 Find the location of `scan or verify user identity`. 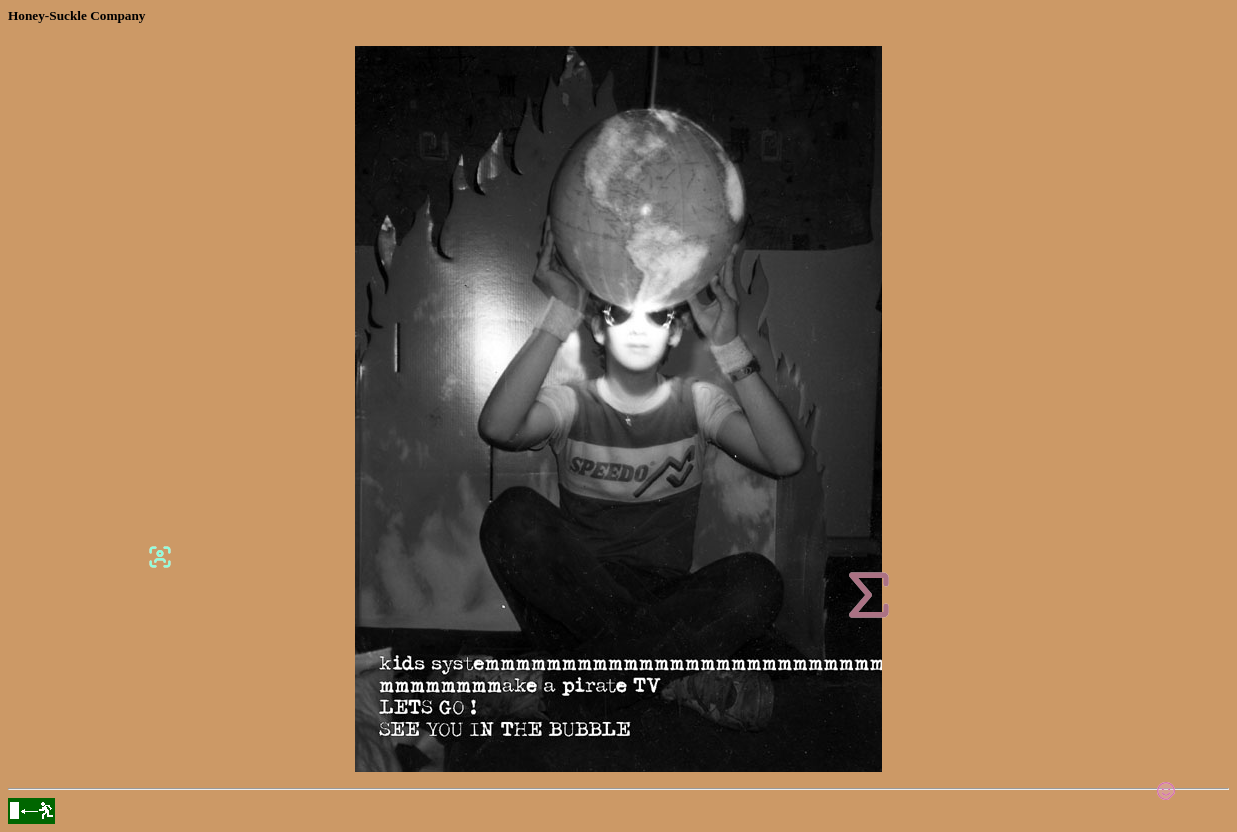

scan or verify user identity is located at coordinates (160, 557).